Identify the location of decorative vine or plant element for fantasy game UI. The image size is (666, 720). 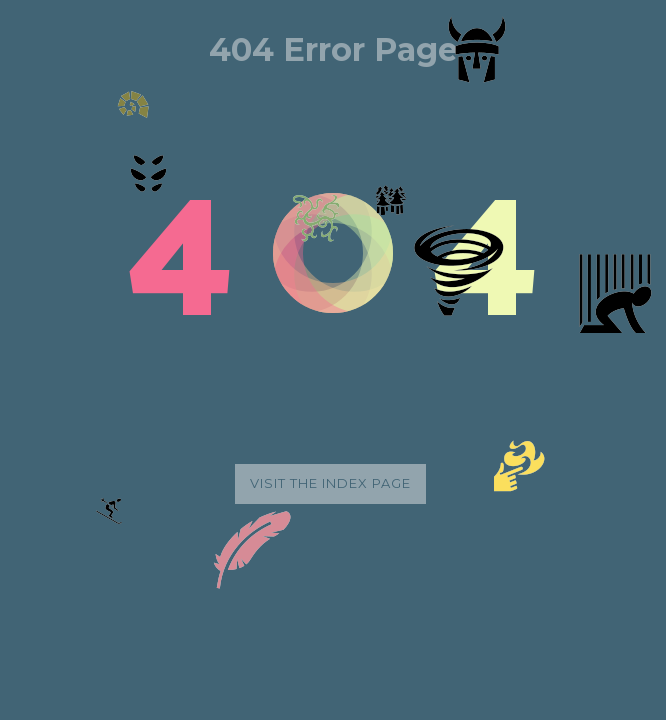
(316, 218).